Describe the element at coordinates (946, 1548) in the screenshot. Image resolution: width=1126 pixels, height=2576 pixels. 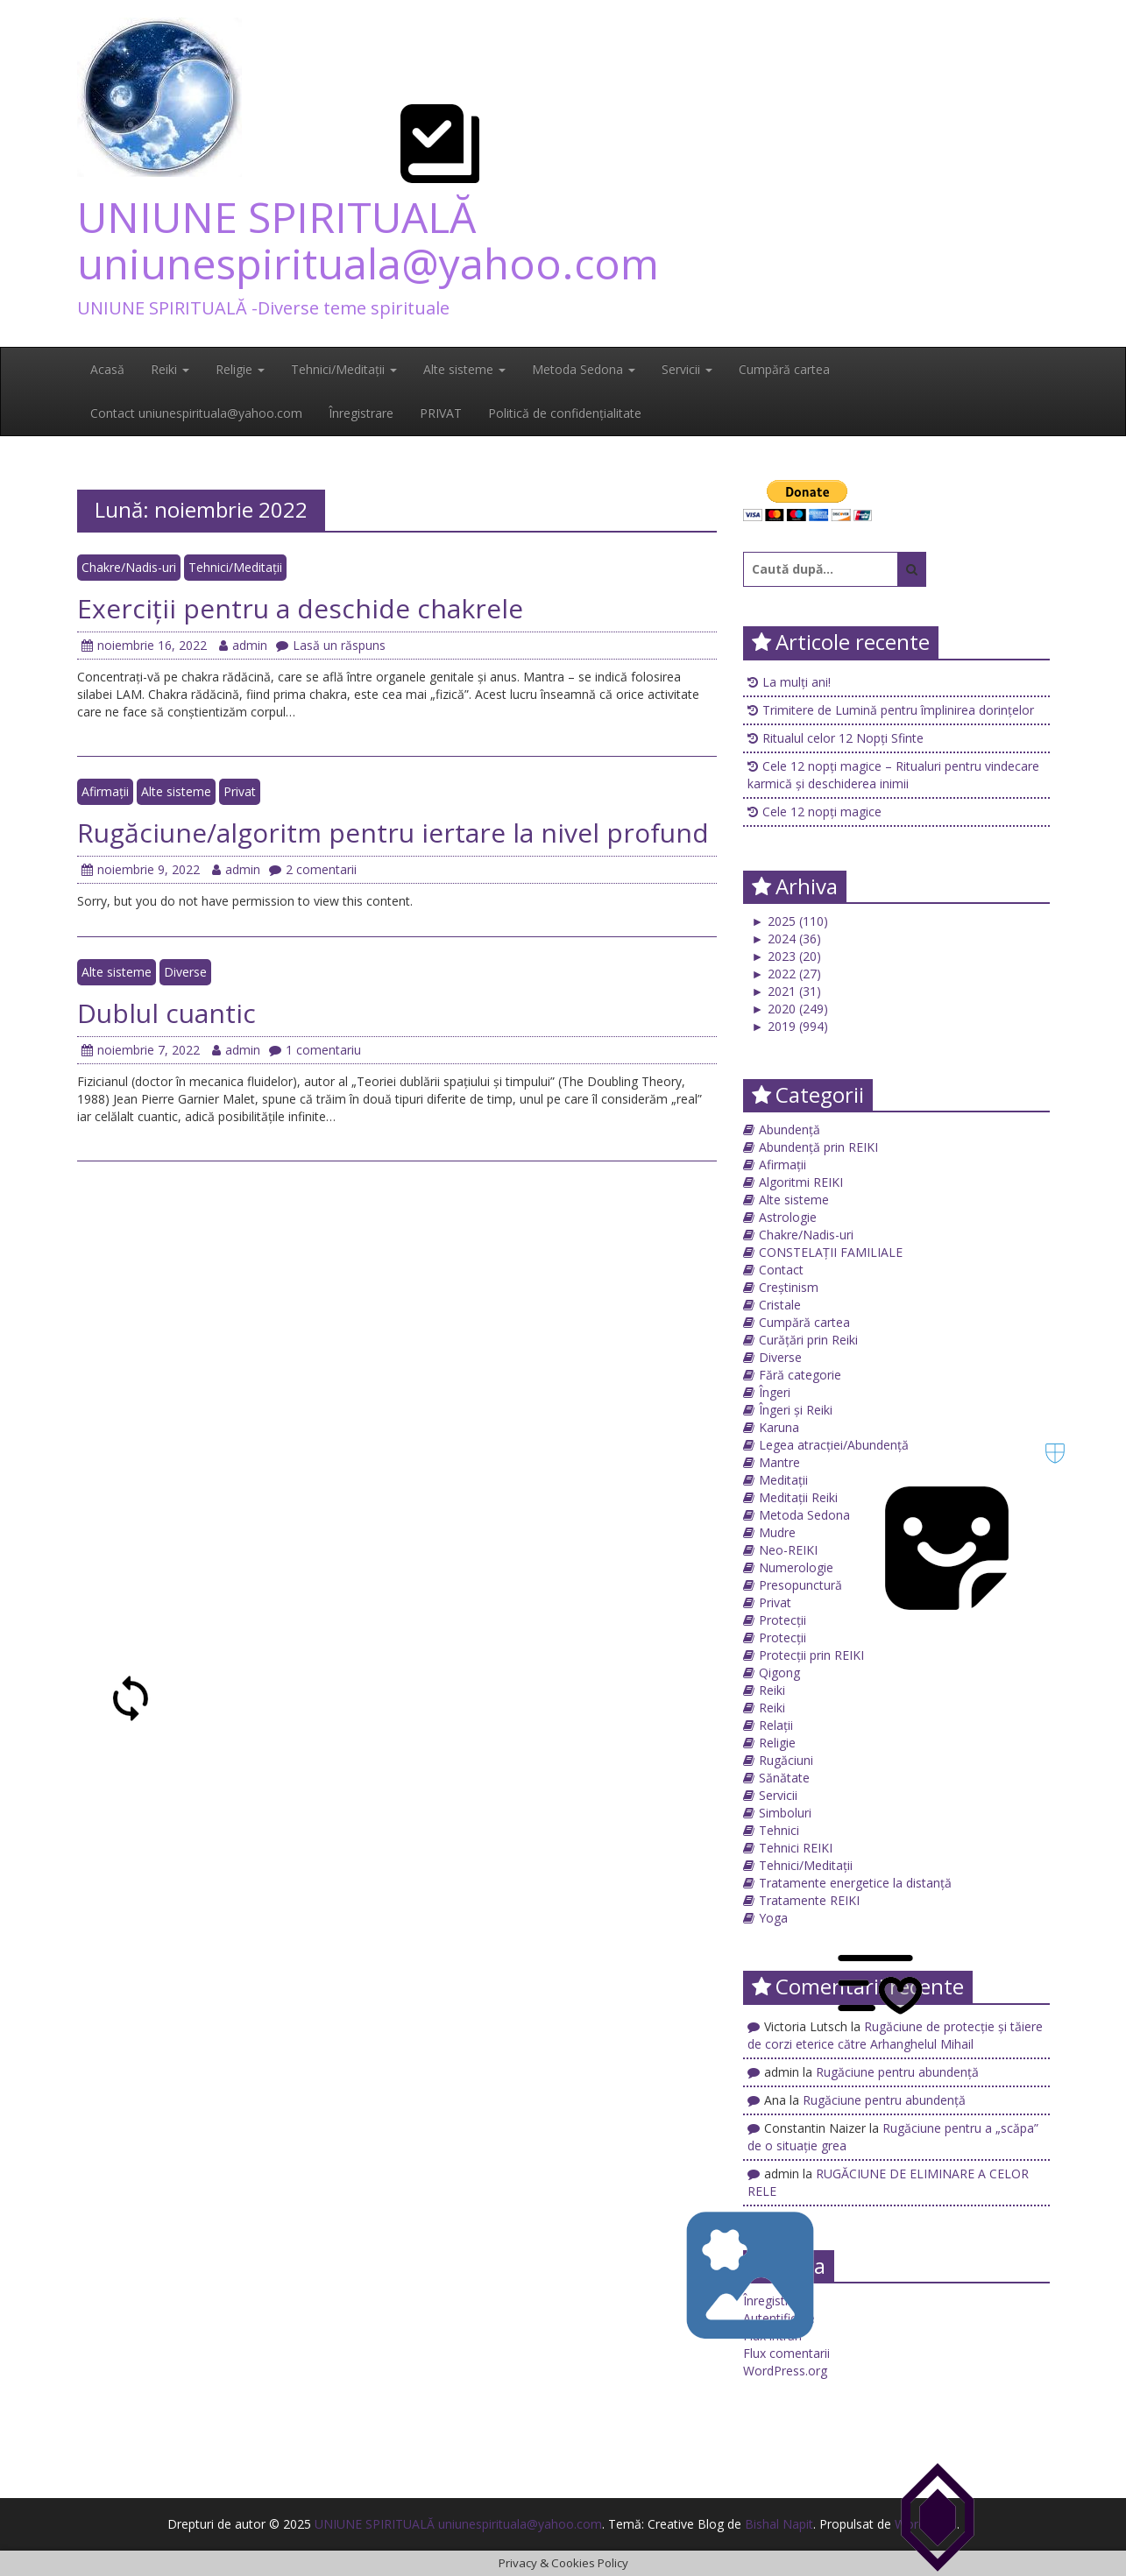
I see `open sticker picker` at that location.